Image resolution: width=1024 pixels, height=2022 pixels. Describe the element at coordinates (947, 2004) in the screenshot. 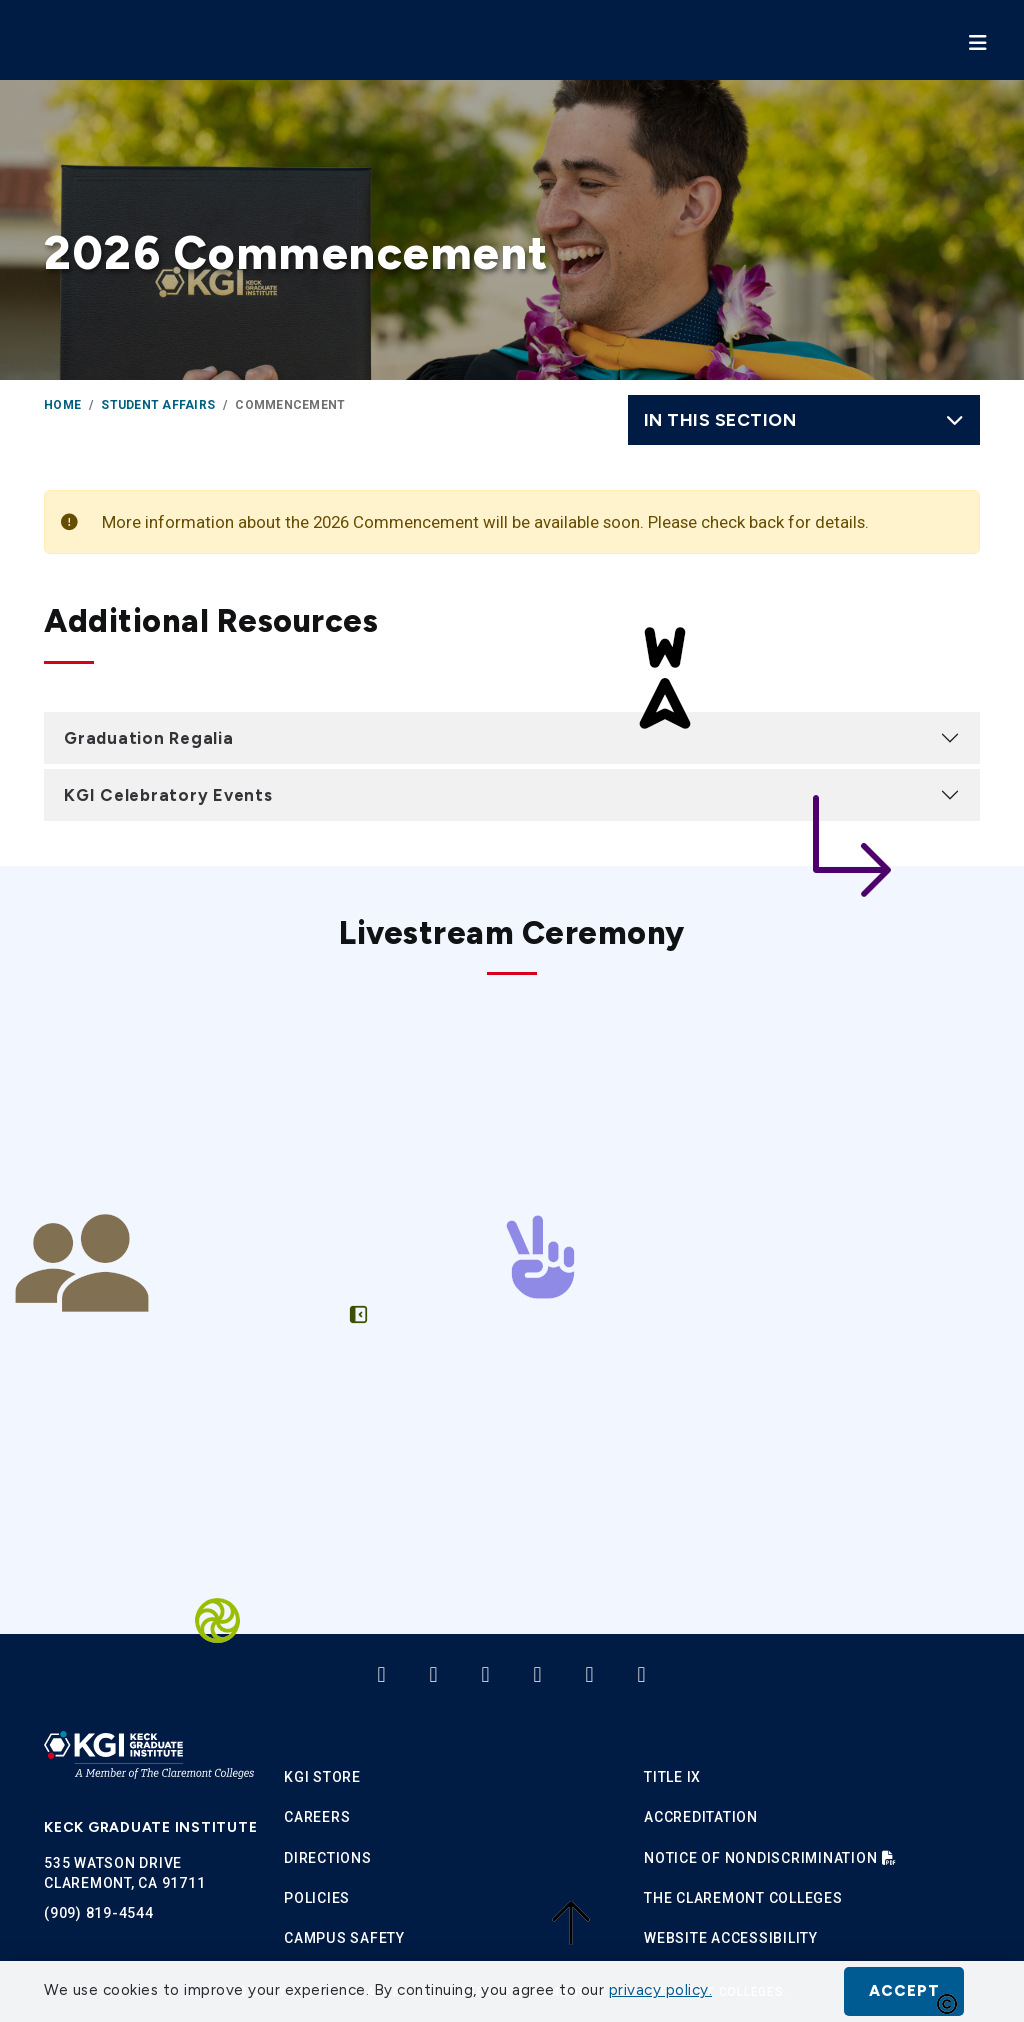

I see `indicates copyrighted content` at that location.